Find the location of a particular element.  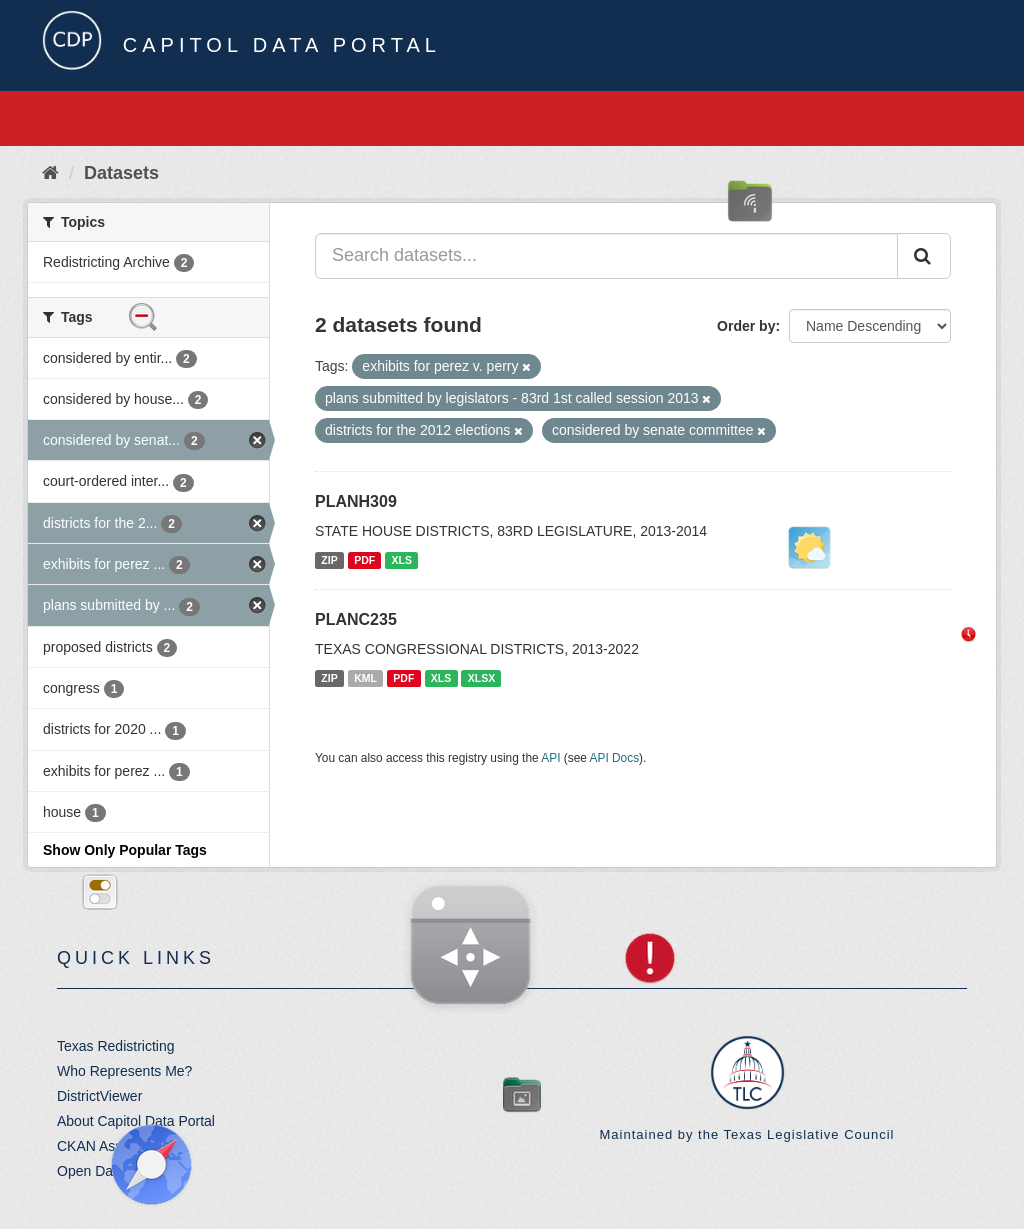

zoom out of the current view is located at coordinates (143, 317).